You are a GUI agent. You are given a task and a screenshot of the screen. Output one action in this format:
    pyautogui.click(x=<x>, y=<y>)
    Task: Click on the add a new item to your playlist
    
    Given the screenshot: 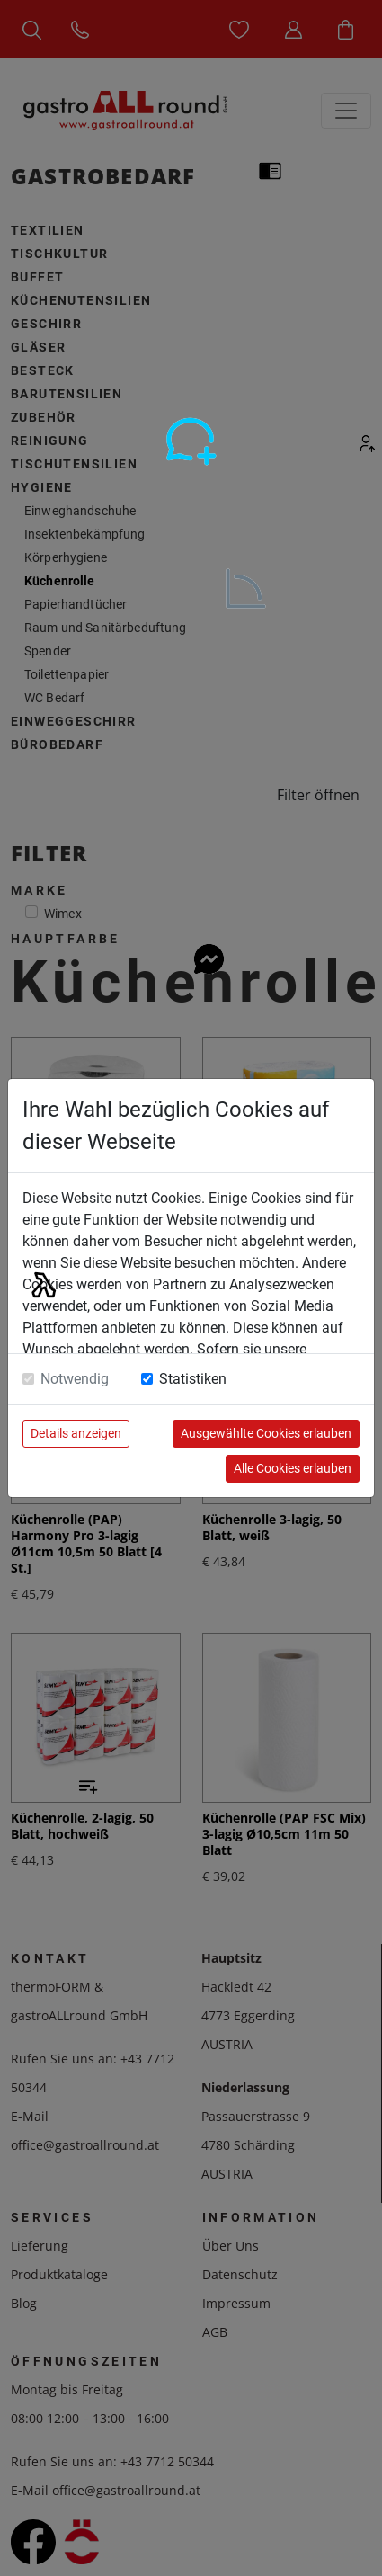 What is the action you would take?
    pyautogui.click(x=87, y=1786)
    